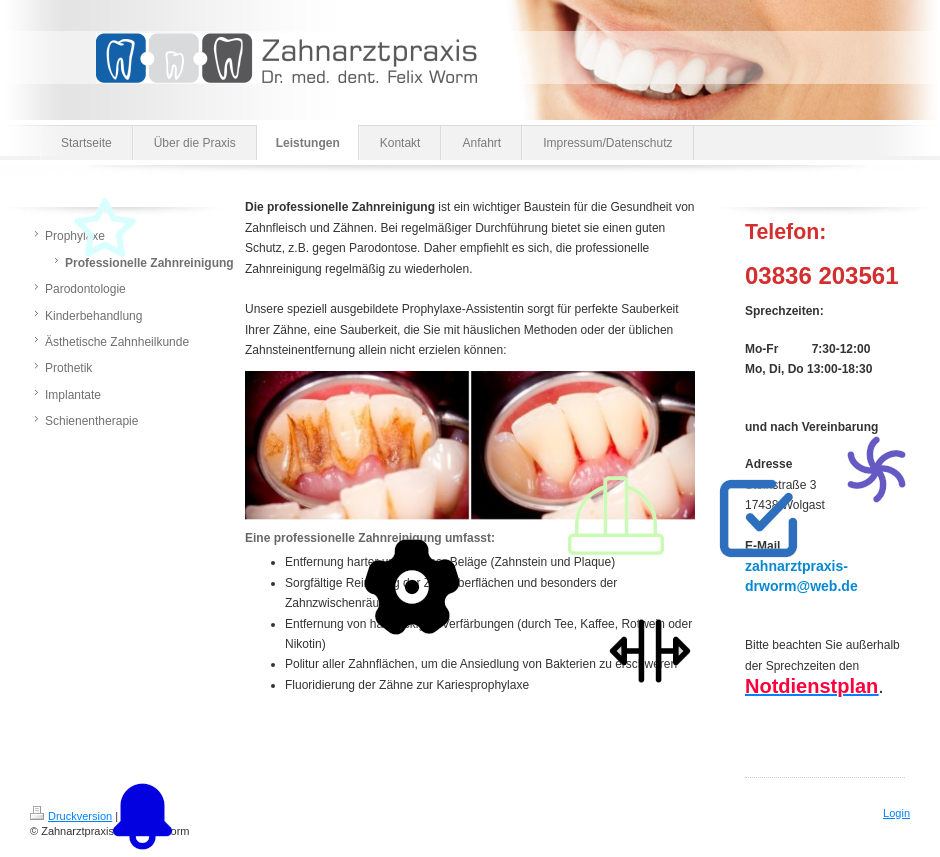  I want to click on access space or astronomy-themed content, so click(876, 469).